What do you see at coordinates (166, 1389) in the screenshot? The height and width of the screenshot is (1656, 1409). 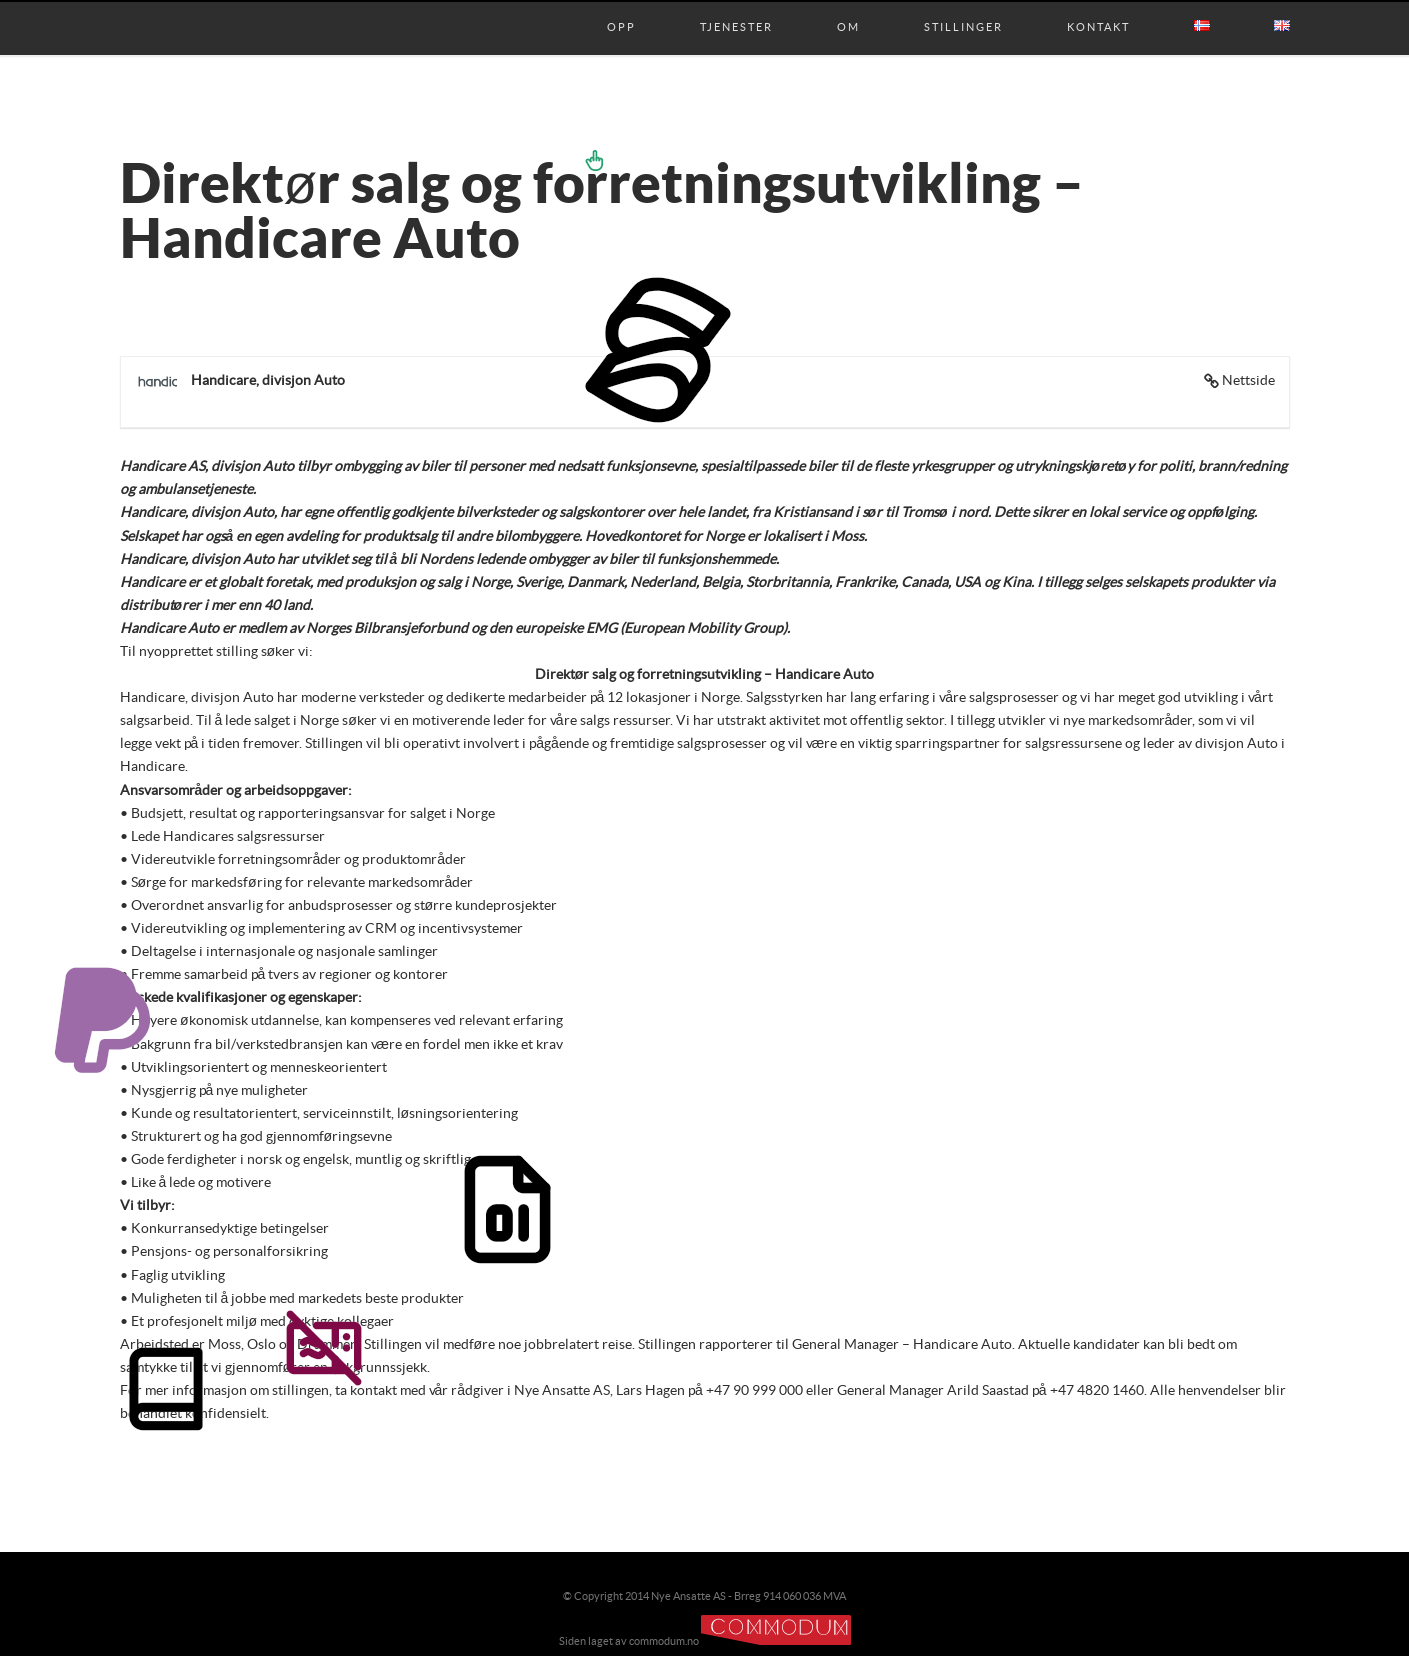 I see `open reading or library section` at bounding box center [166, 1389].